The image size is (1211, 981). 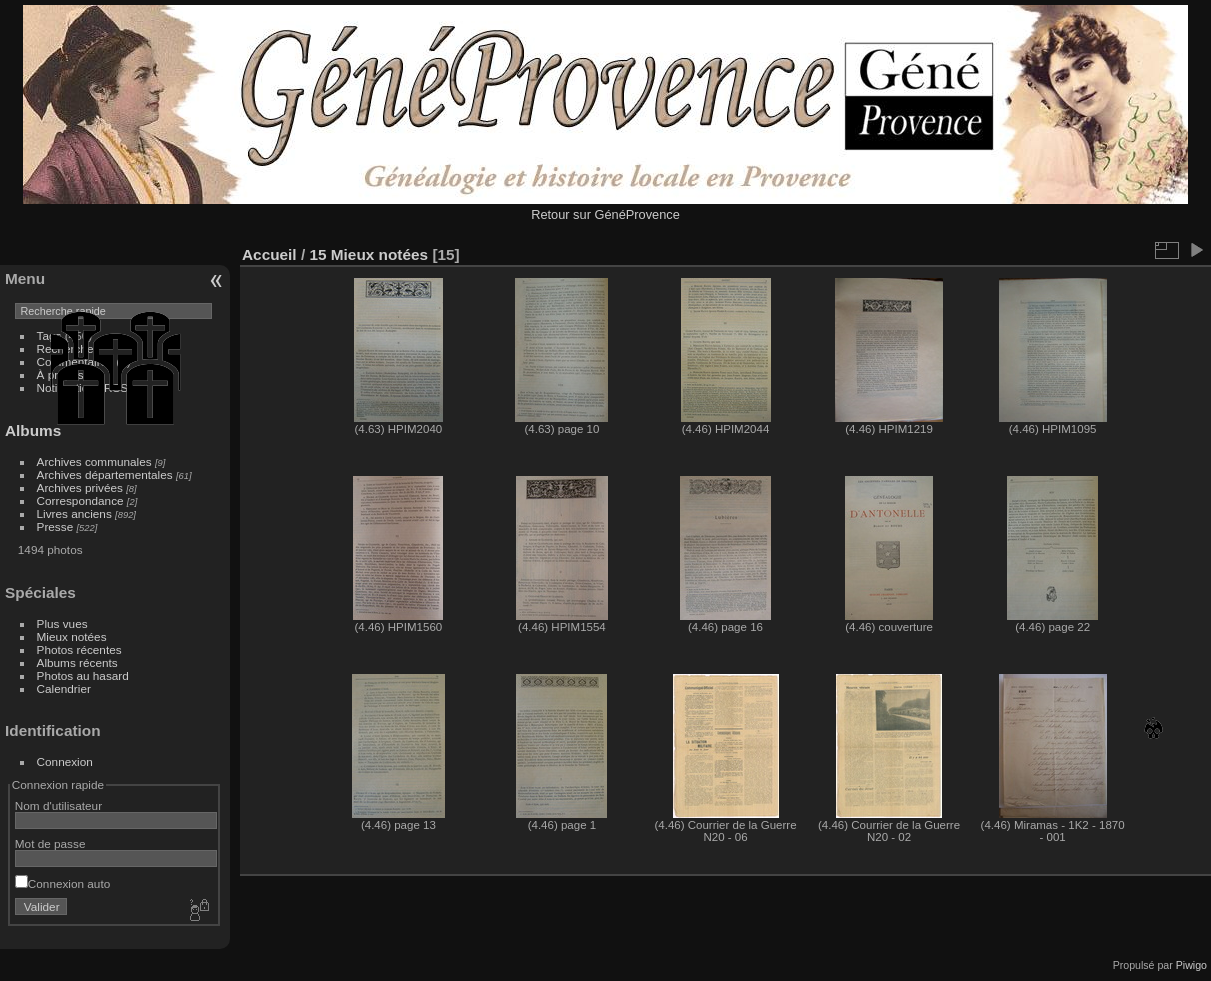 I want to click on indicates player death or game over state, so click(x=1153, y=728).